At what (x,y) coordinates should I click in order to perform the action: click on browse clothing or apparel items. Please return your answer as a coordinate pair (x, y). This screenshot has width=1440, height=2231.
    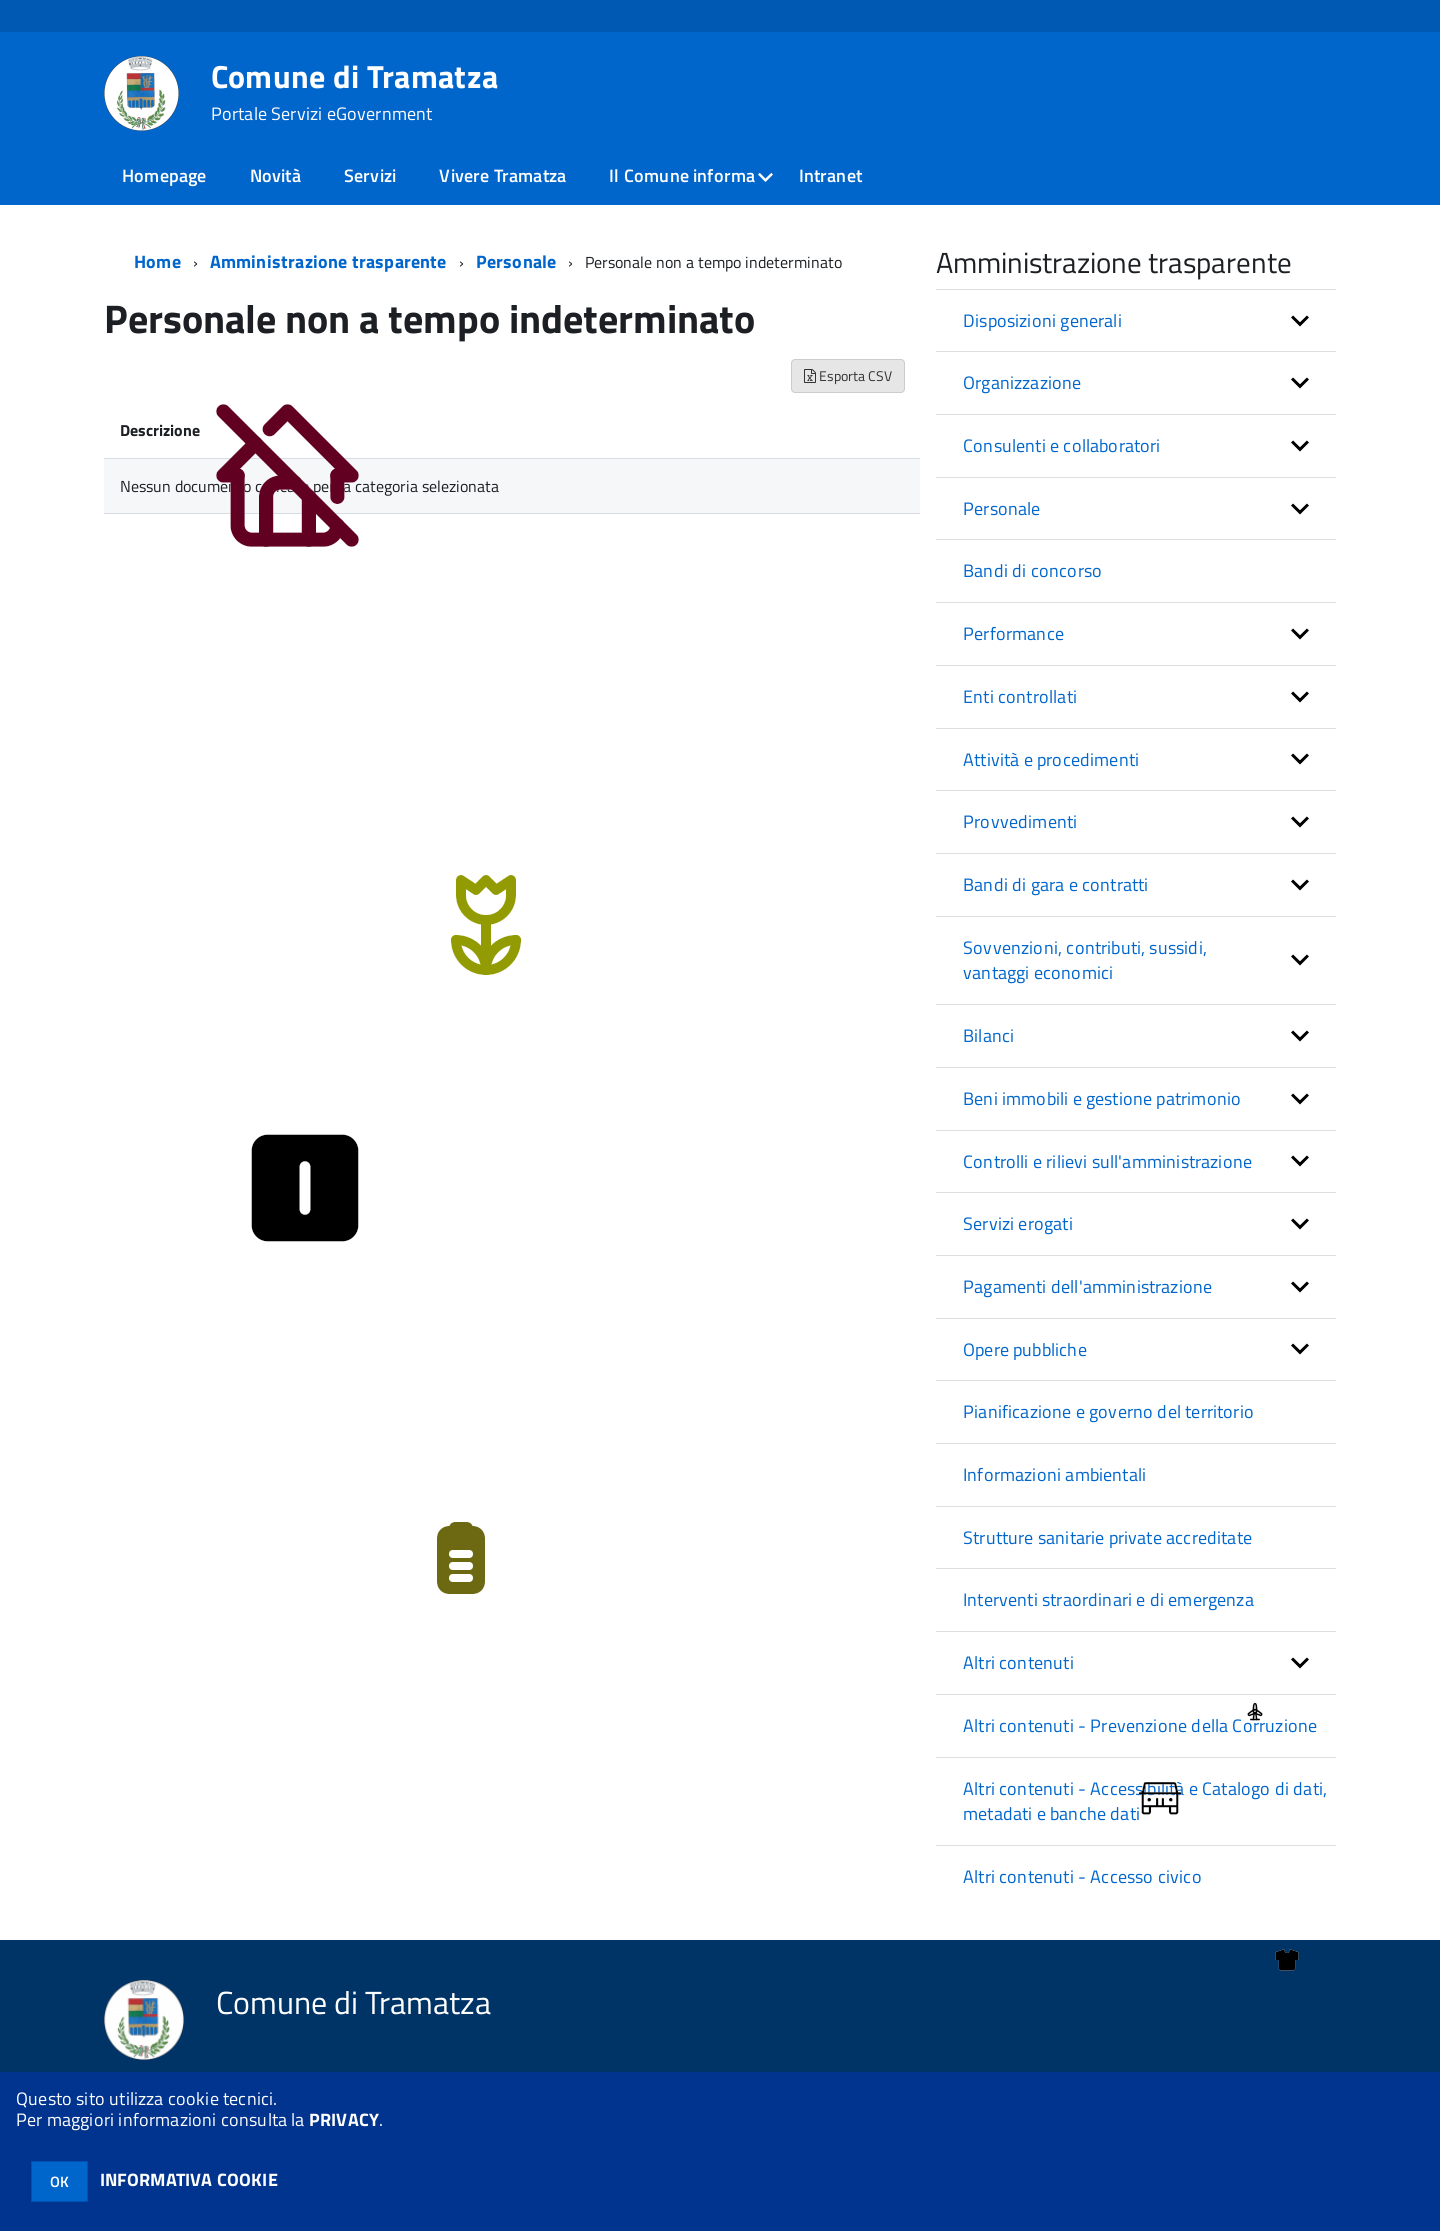
    Looking at the image, I should click on (1287, 1960).